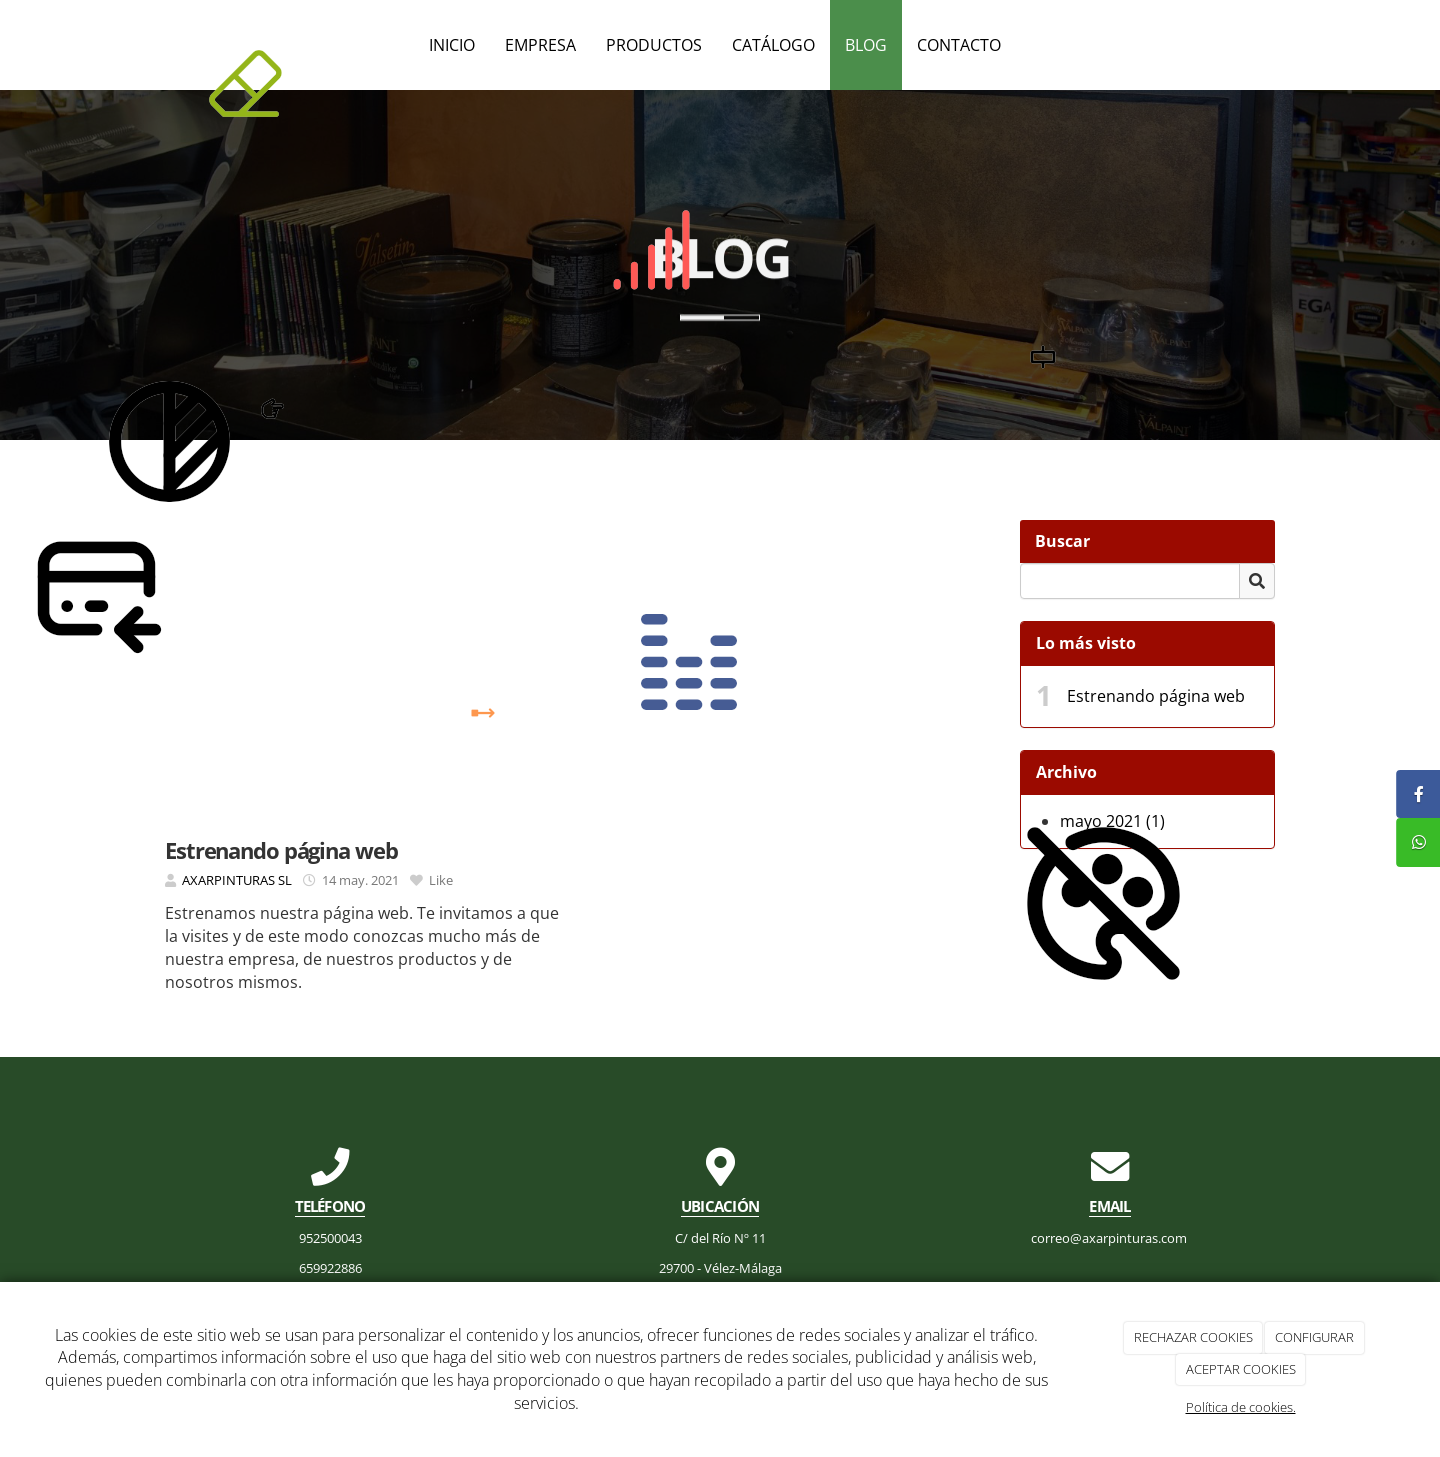  What do you see at coordinates (272, 409) in the screenshot?
I see `navigate to the next item or step` at bounding box center [272, 409].